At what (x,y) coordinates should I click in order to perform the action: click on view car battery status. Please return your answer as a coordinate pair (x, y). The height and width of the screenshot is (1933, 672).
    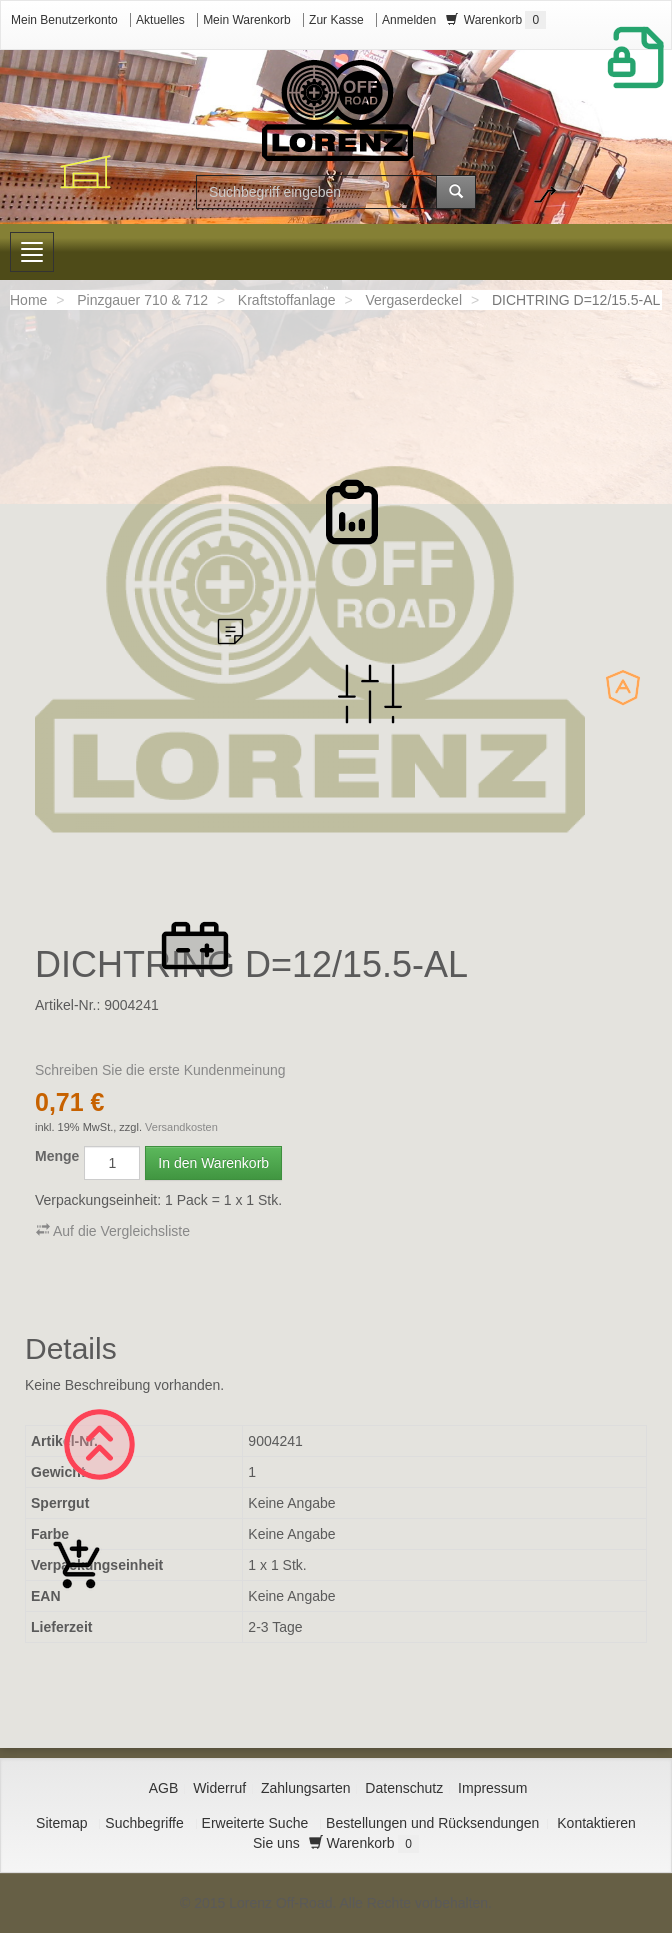
    Looking at the image, I should click on (195, 948).